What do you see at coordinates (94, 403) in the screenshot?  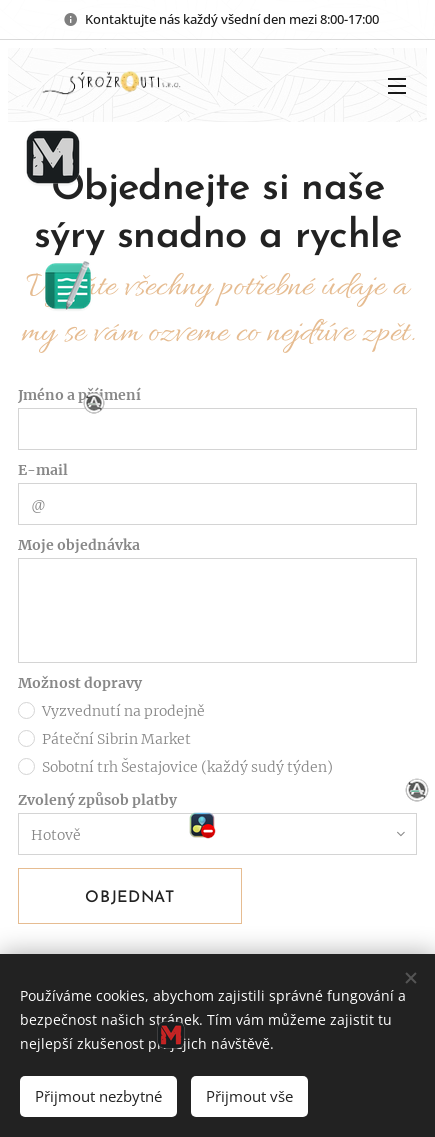 I see `open the software updater application` at bounding box center [94, 403].